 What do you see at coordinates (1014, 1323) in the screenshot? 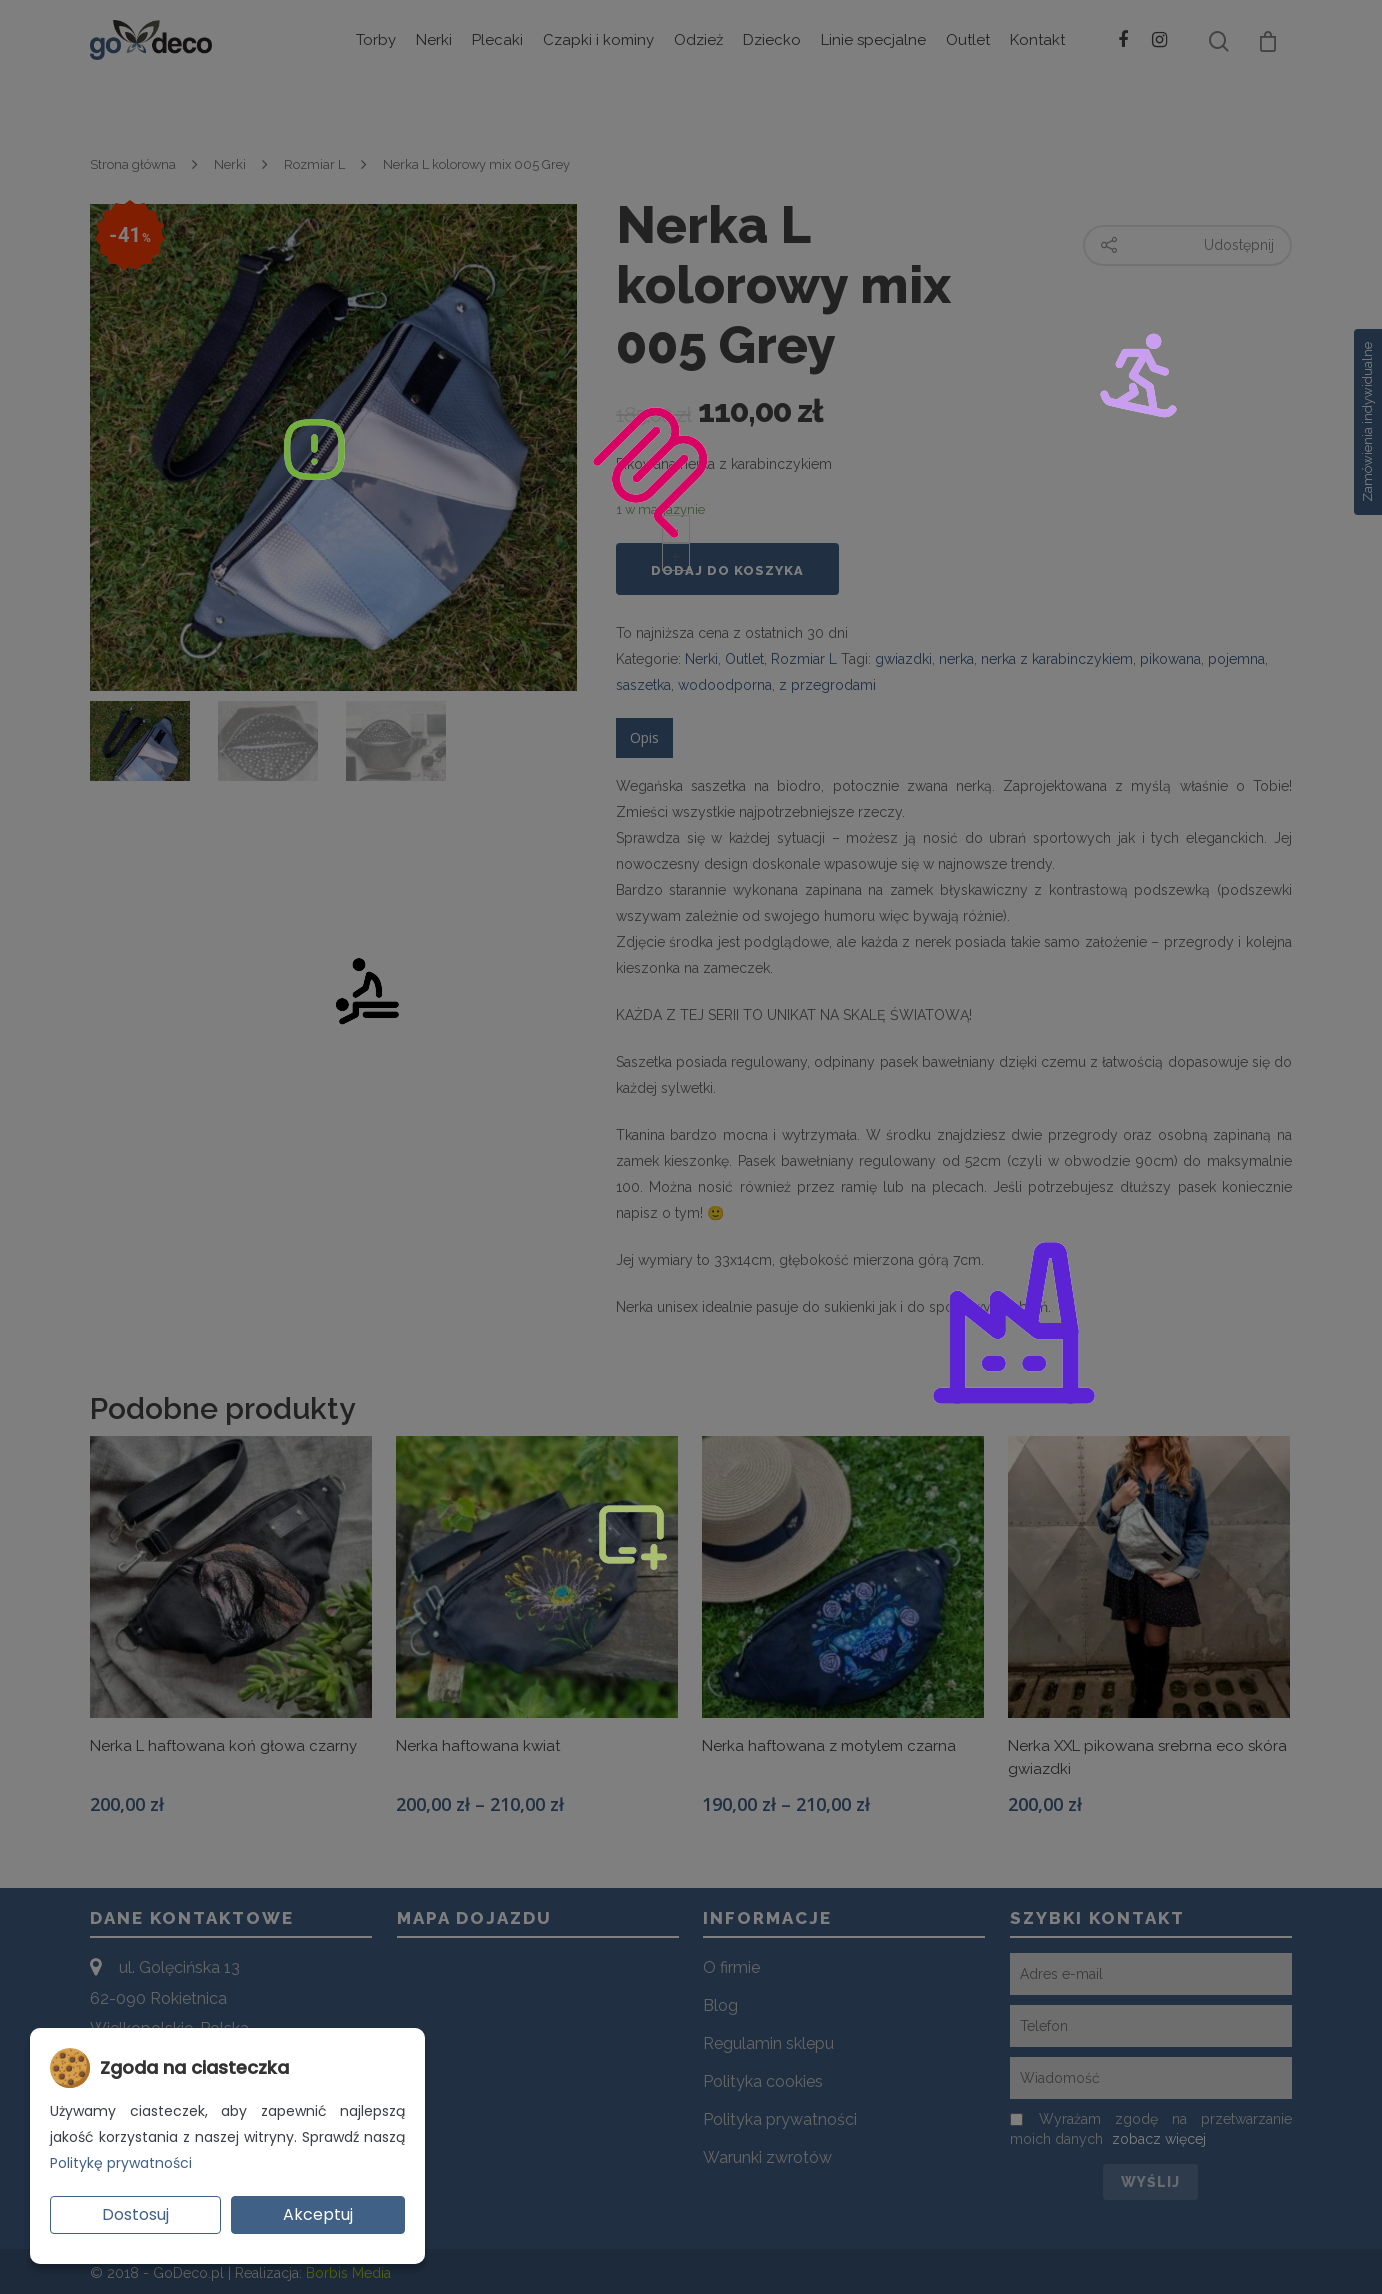
I see `access factory or manufacturing settings` at bounding box center [1014, 1323].